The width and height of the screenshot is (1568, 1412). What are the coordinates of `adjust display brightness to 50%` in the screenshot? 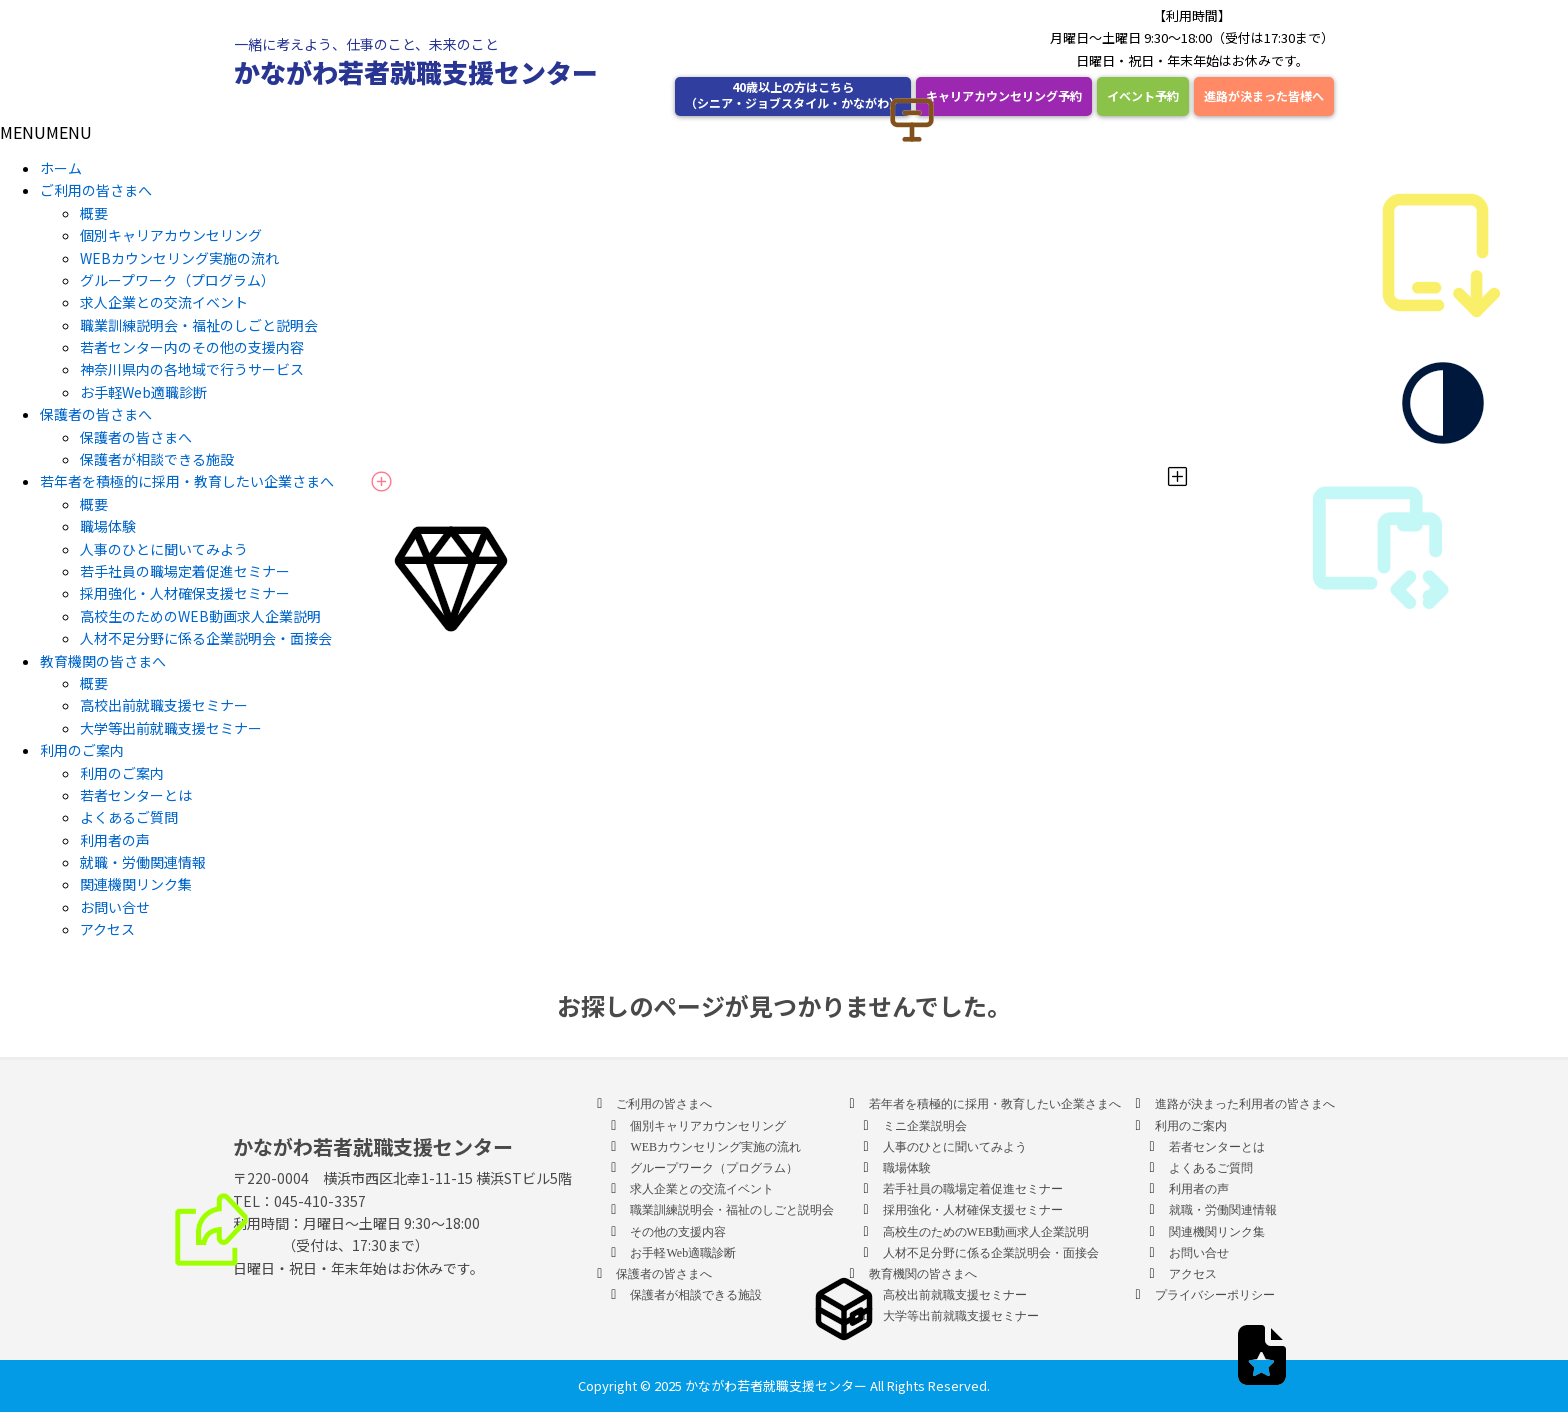 It's located at (1443, 403).